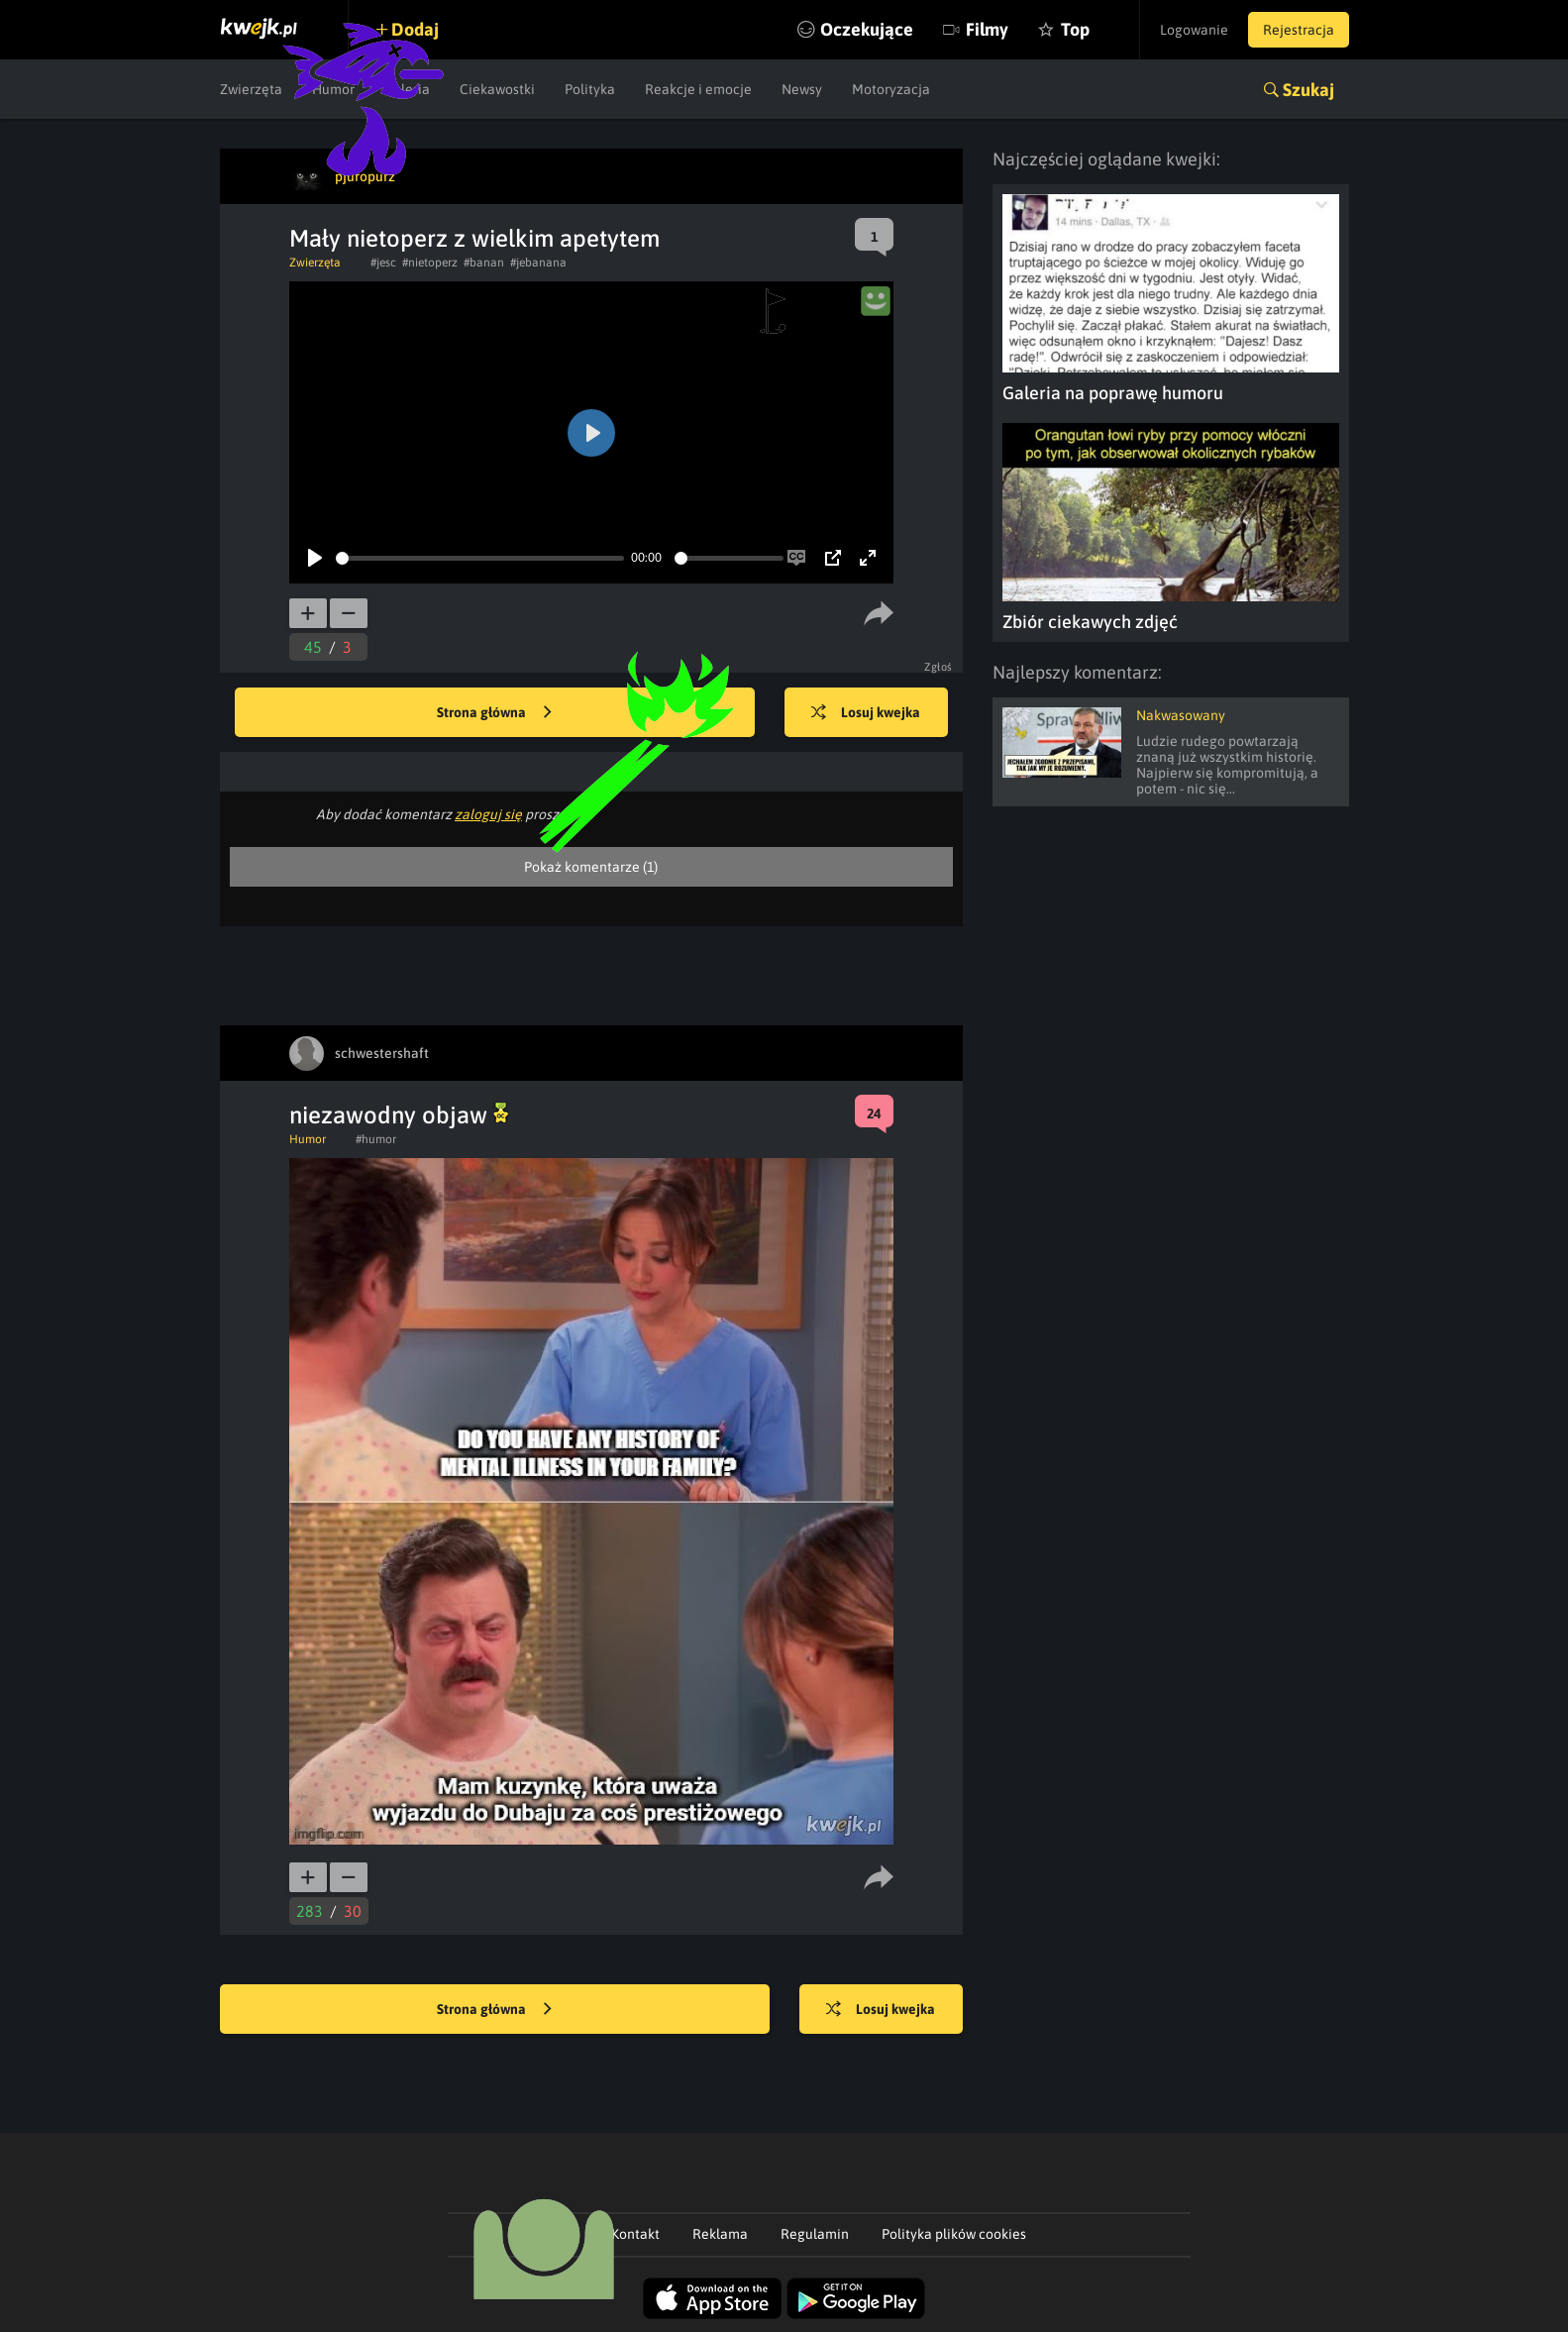 The height and width of the screenshot is (2332, 1568). Describe the element at coordinates (544, 2244) in the screenshot. I see `ancient egyptian symbol representing the horizon or sunrise` at that location.